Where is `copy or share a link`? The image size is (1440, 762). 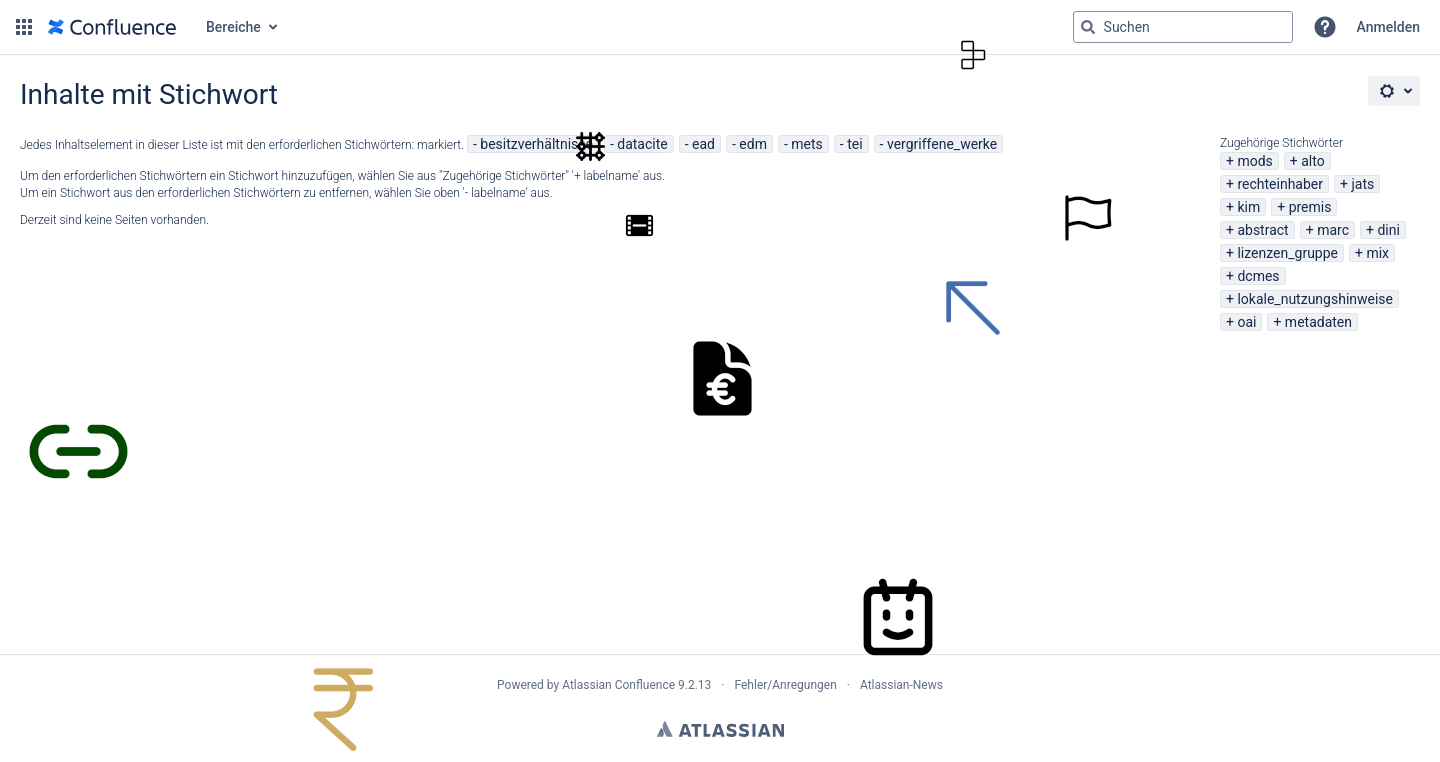
copy or share a link is located at coordinates (78, 451).